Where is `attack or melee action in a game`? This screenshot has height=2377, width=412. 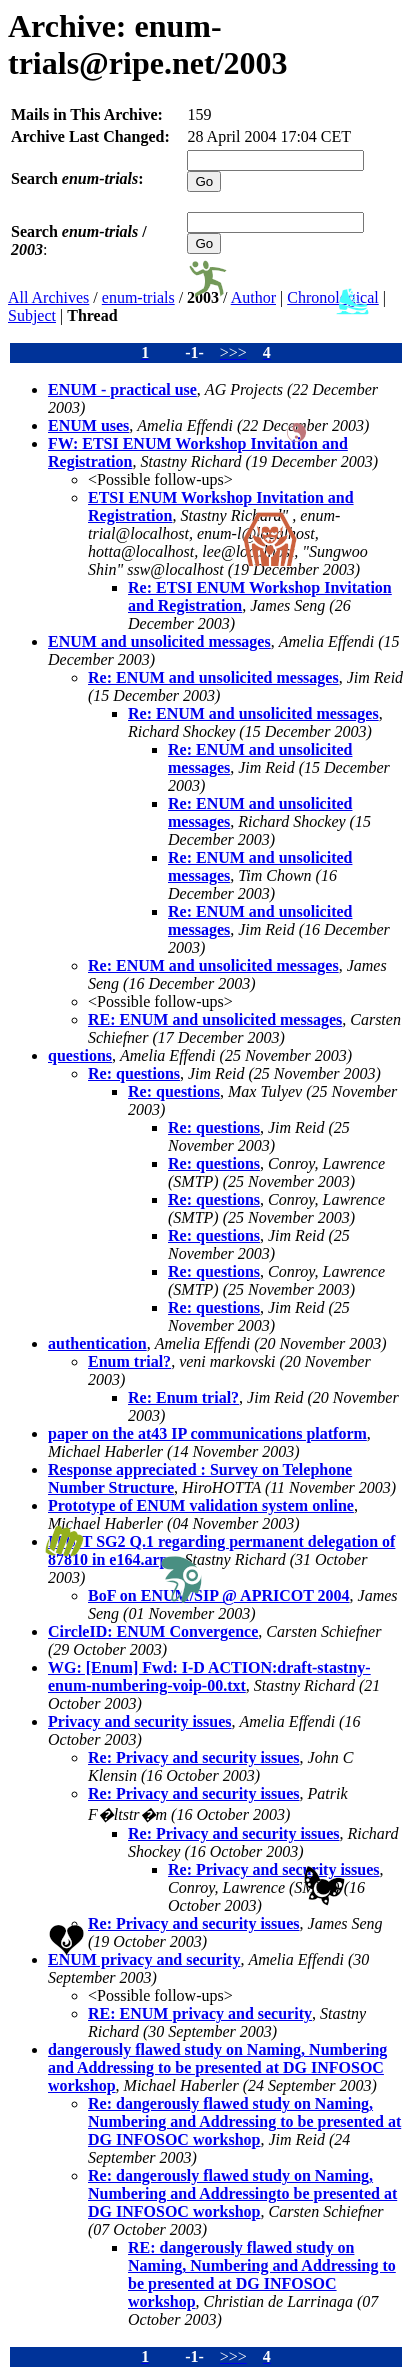 attack or melee action in a game is located at coordinates (64, 1543).